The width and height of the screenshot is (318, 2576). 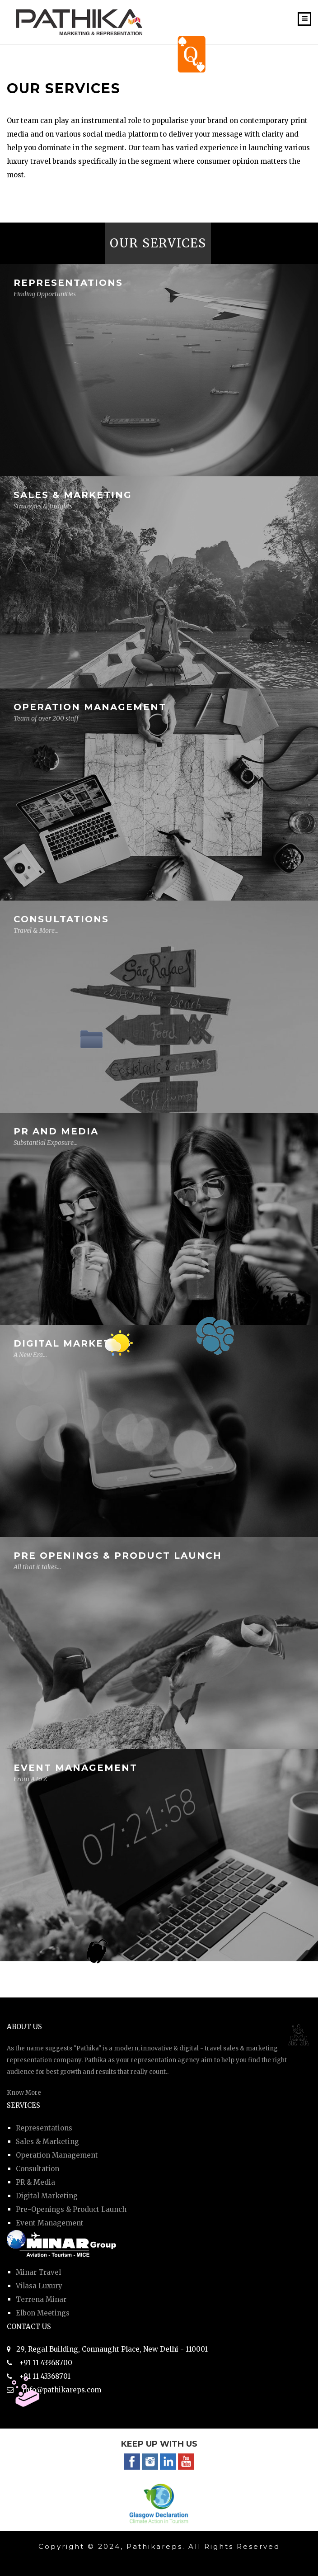 What do you see at coordinates (299, 2035) in the screenshot?
I see `the chariot tarot card icon` at bounding box center [299, 2035].